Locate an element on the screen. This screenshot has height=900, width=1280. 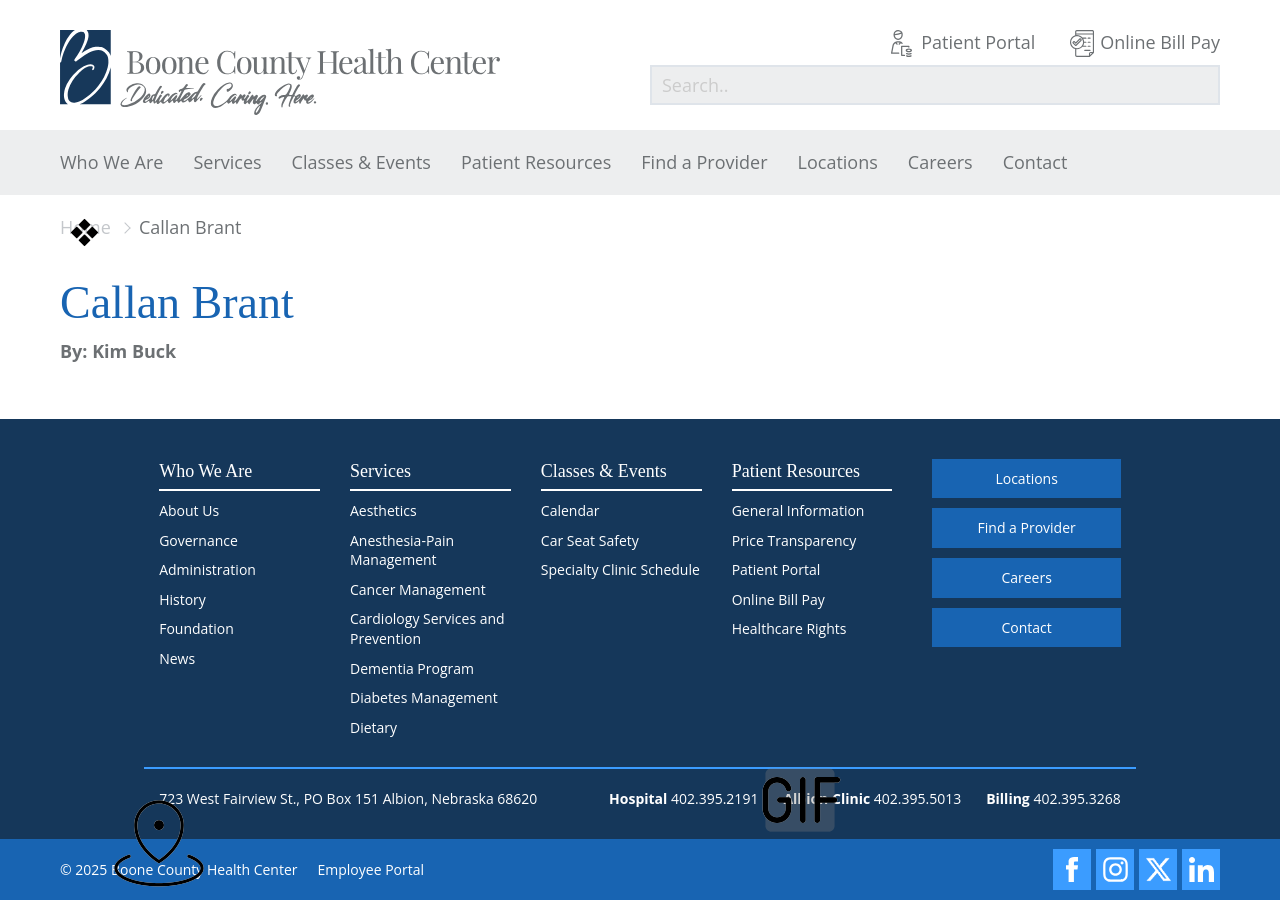
view location area or zone on map is located at coordinates (159, 845).